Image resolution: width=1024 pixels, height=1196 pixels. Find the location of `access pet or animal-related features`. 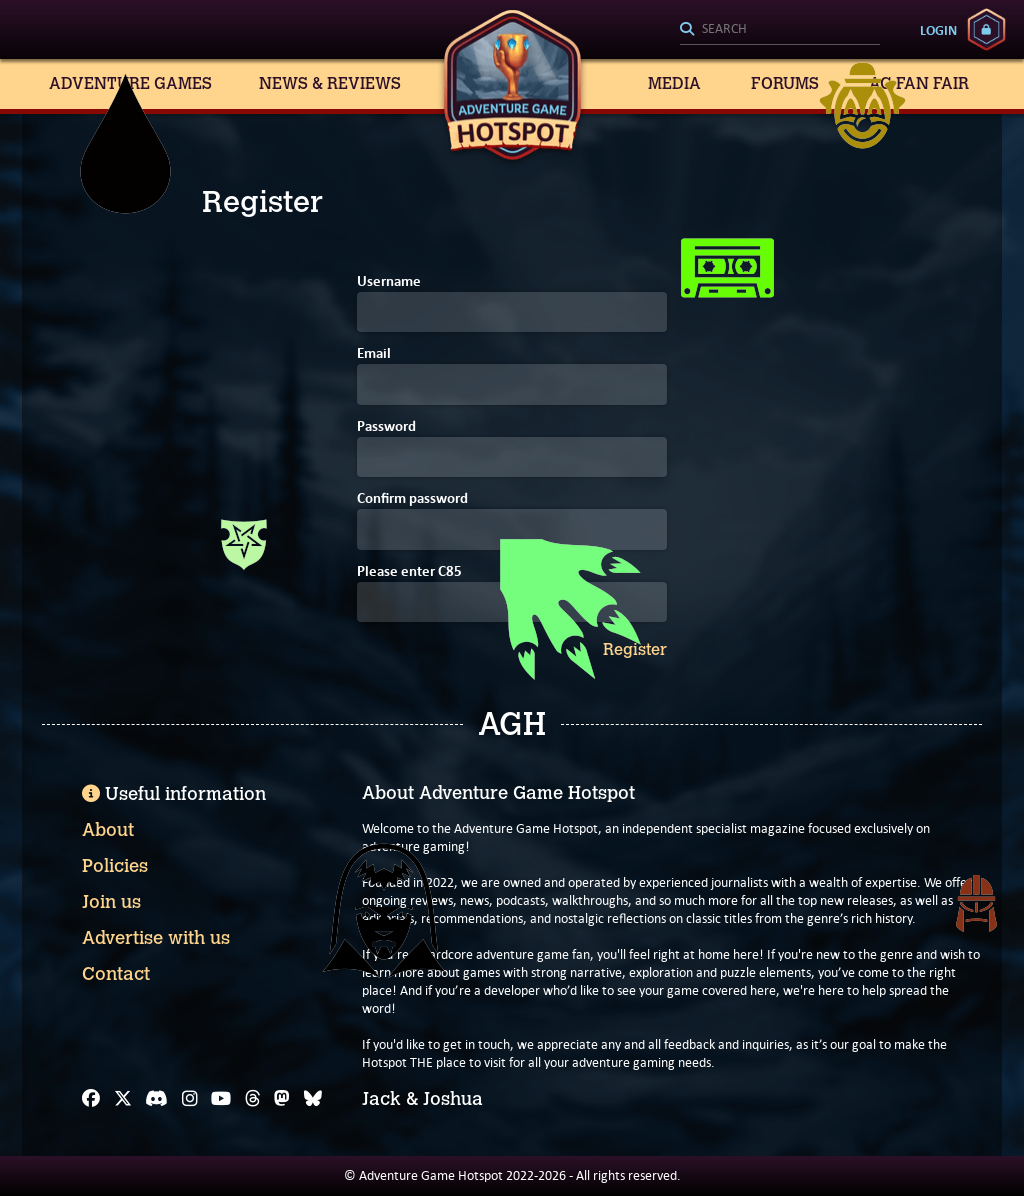

access pet or animal-related features is located at coordinates (571, 609).